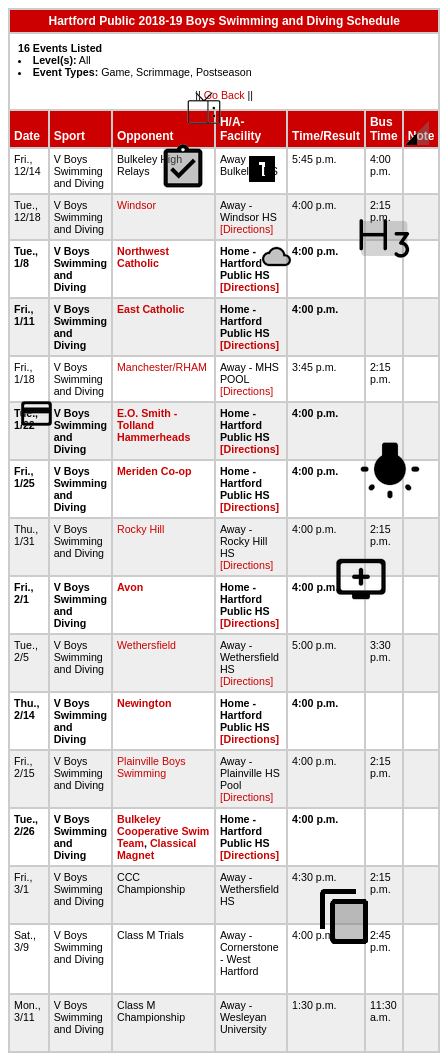 The width and height of the screenshot is (440, 1061). Describe the element at coordinates (361, 579) in the screenshot. I see `add video to watch queue` at that location.